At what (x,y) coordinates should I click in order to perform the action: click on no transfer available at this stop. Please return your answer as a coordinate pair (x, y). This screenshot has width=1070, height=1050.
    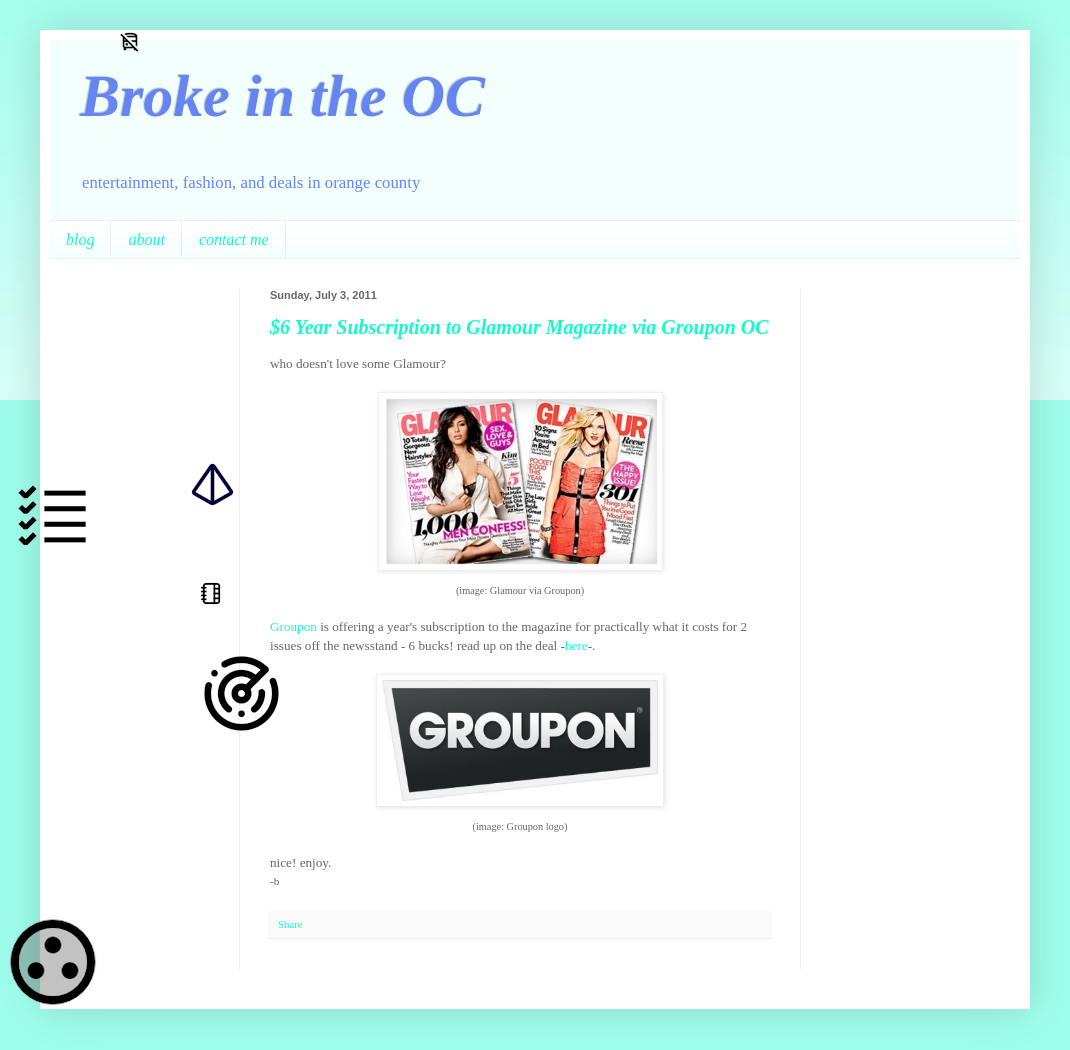
    Looking at the image, I should click on (130, 42).